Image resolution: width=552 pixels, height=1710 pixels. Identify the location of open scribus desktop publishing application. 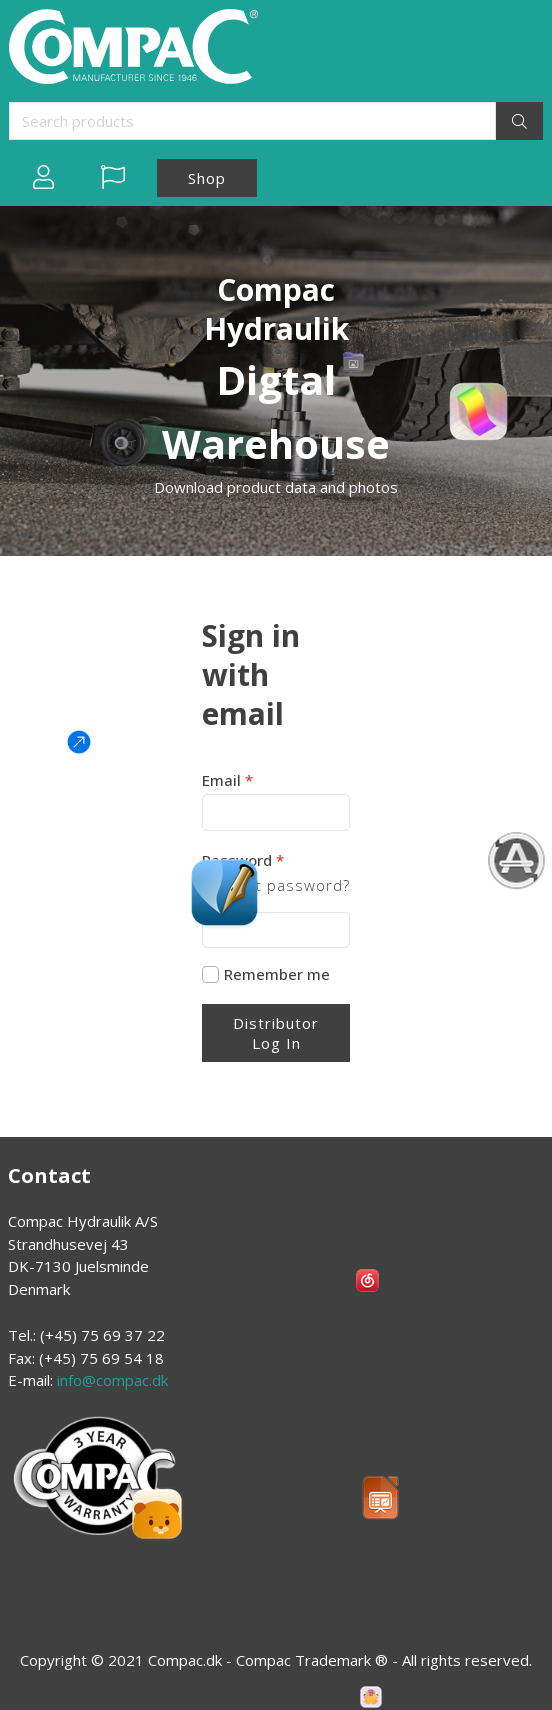
(224, 892).